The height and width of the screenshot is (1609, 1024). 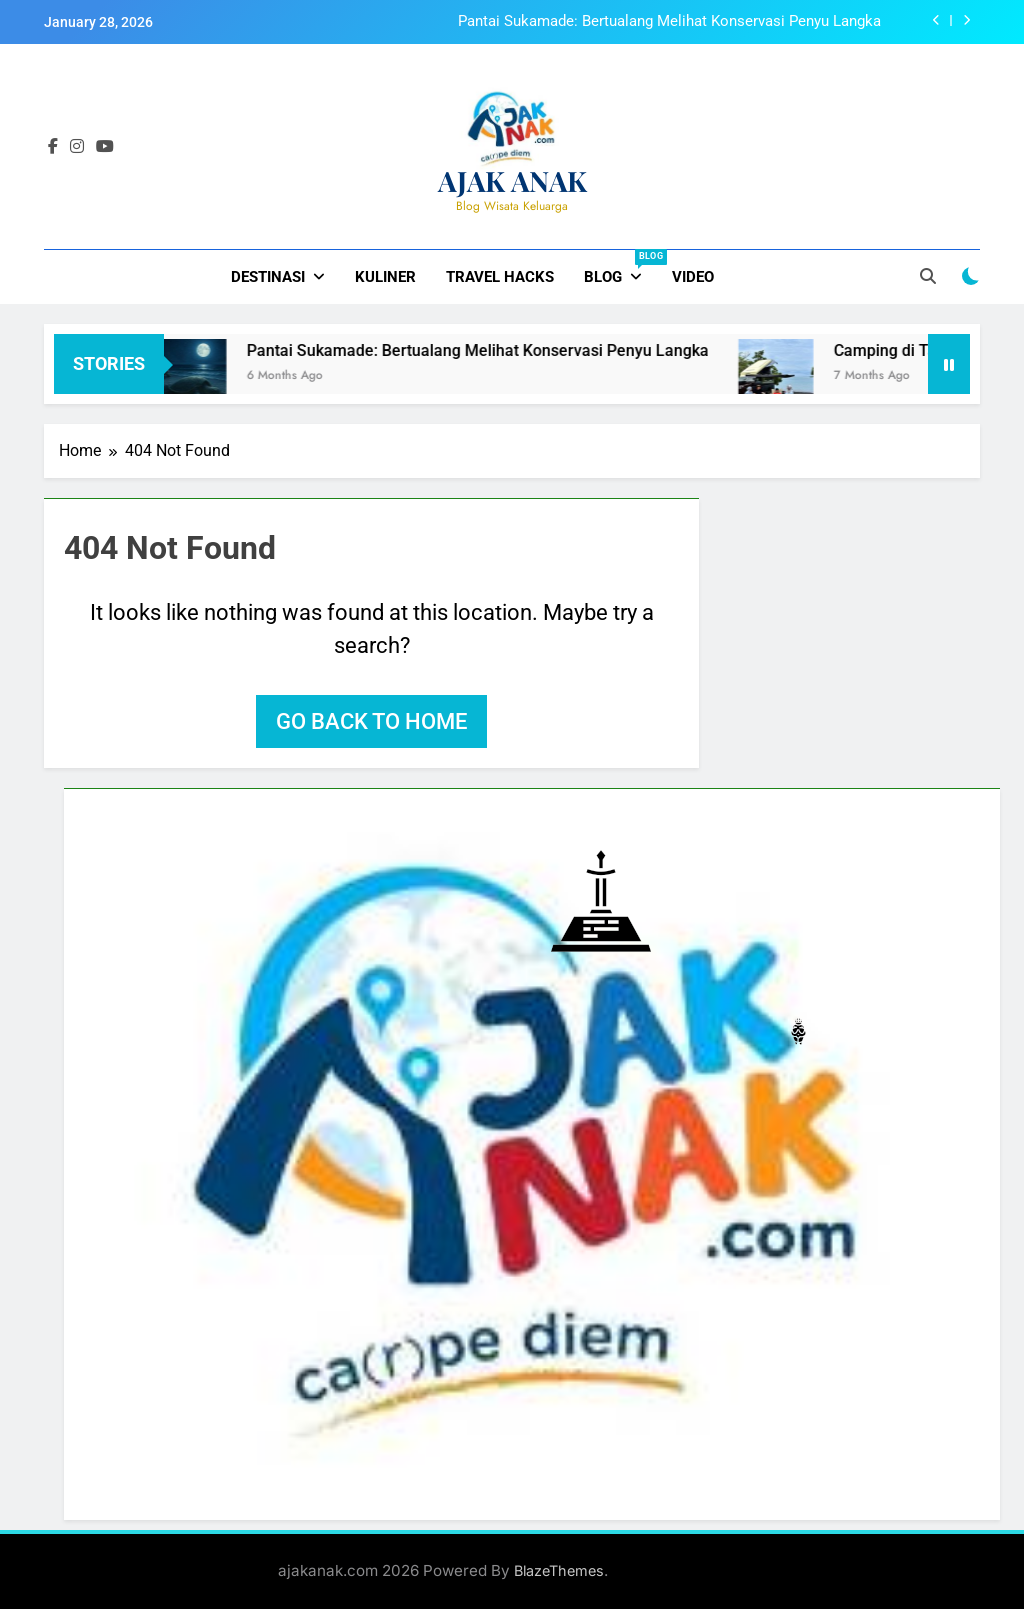 What do you see at coordinates (601, 901) in the screenshot?
I see `access the altar or shrine menu` at bounding box center [601, 901].